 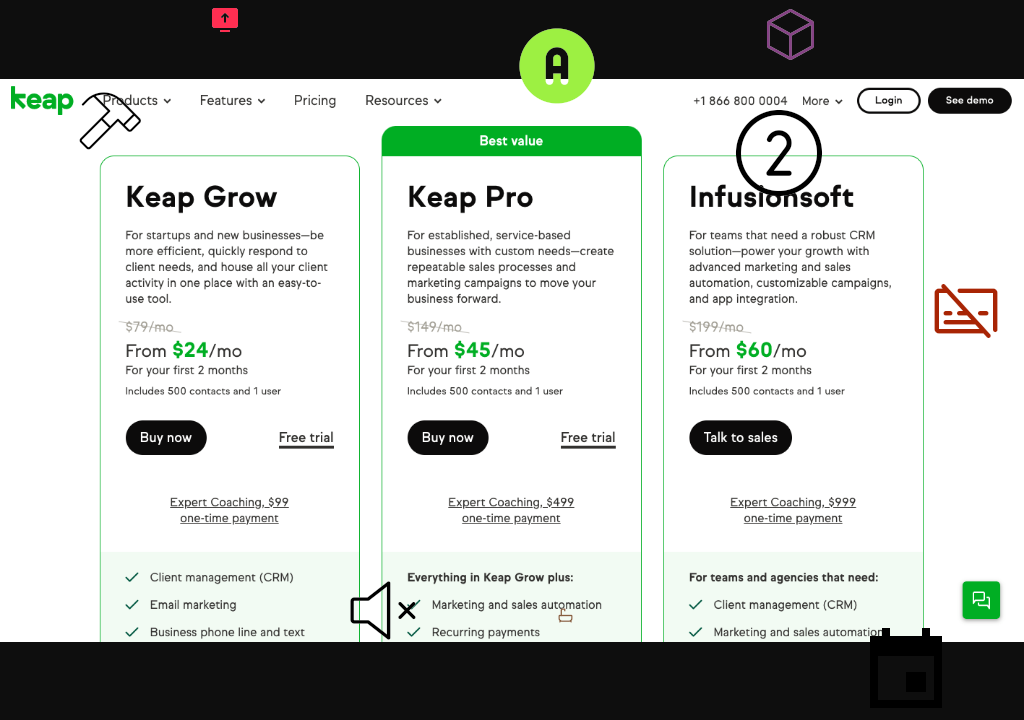 What do you see at coordinates (790, 34) in the screenshot?
I see `view 3D model or object` at bounding box center [790, 34].